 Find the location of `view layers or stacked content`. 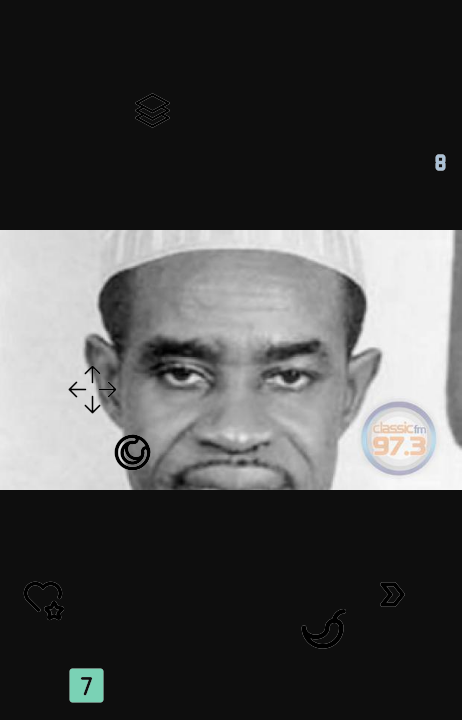

view layers or stacked content is located at coordinates (152, 110).